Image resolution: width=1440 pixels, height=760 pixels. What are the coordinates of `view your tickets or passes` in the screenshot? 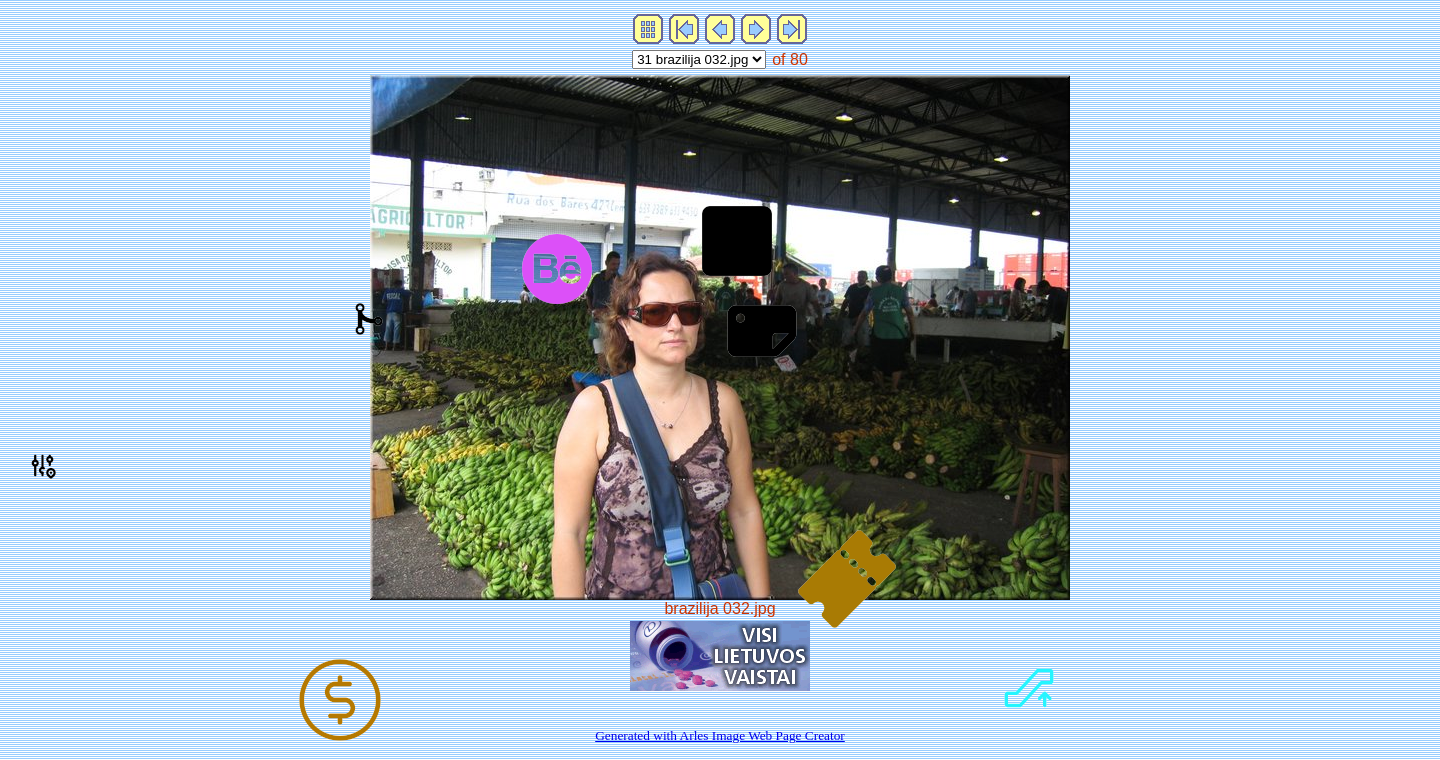 It's located at (847, 579).